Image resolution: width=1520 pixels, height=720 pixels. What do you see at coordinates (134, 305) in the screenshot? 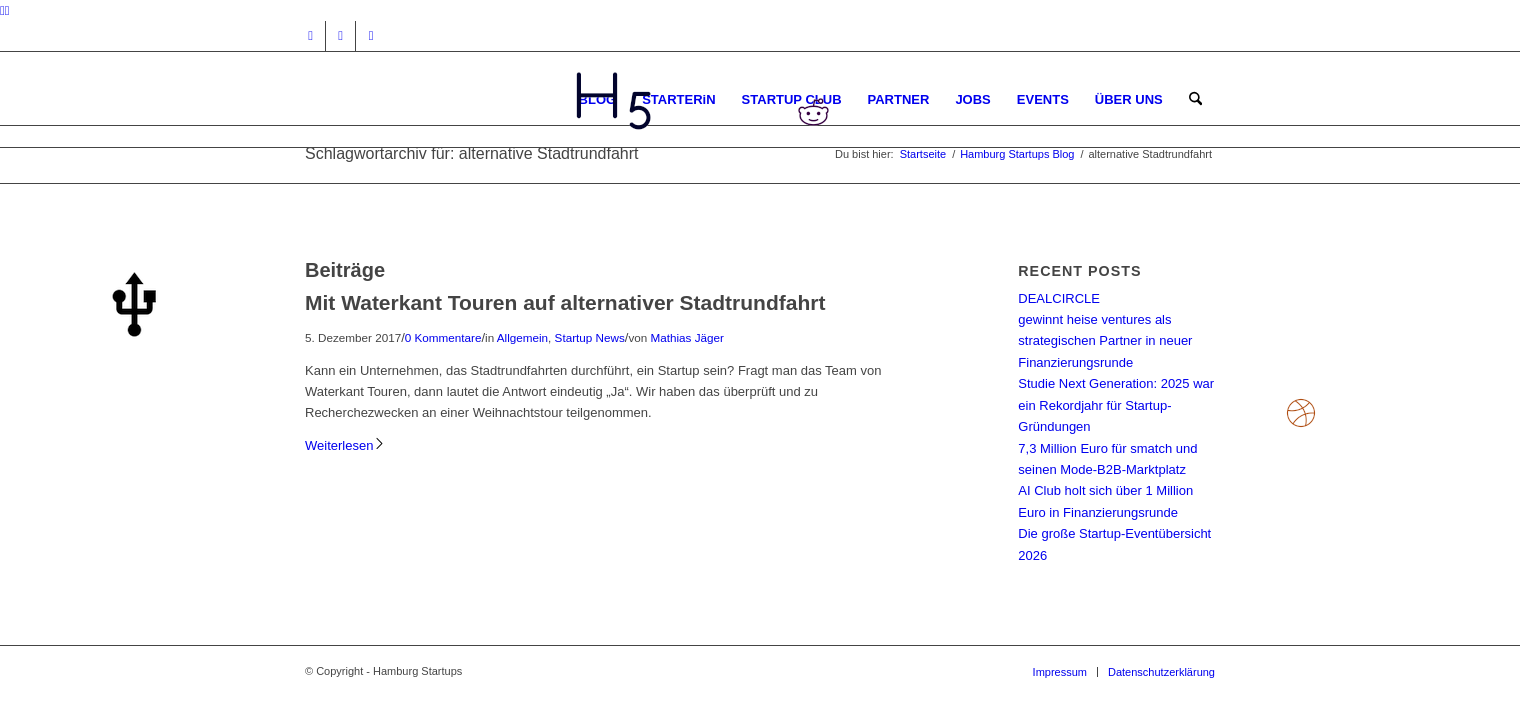
I see `connect a USB device` at bounding box center [134, 305].